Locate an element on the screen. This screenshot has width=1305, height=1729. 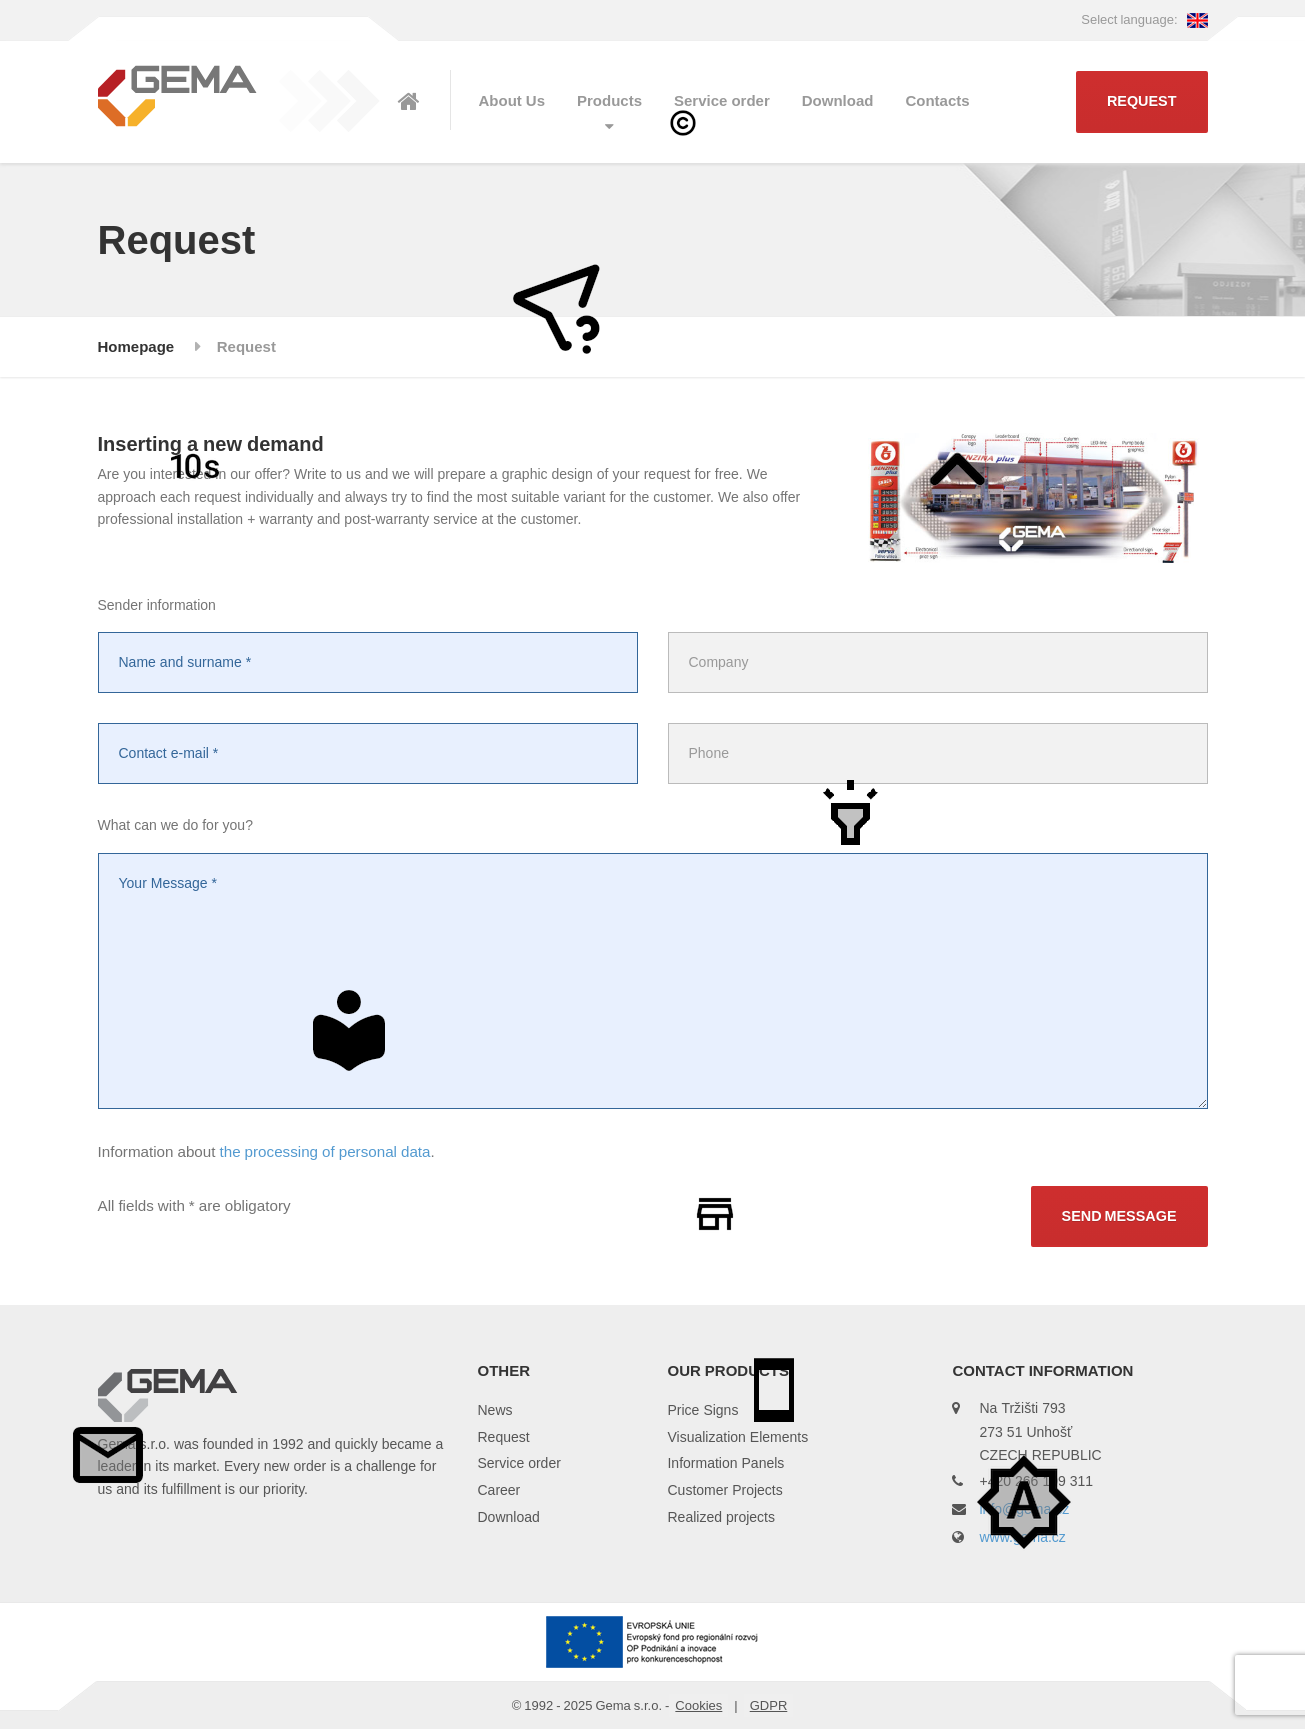
set a 10-second timer is located at coordinates (195, 466).